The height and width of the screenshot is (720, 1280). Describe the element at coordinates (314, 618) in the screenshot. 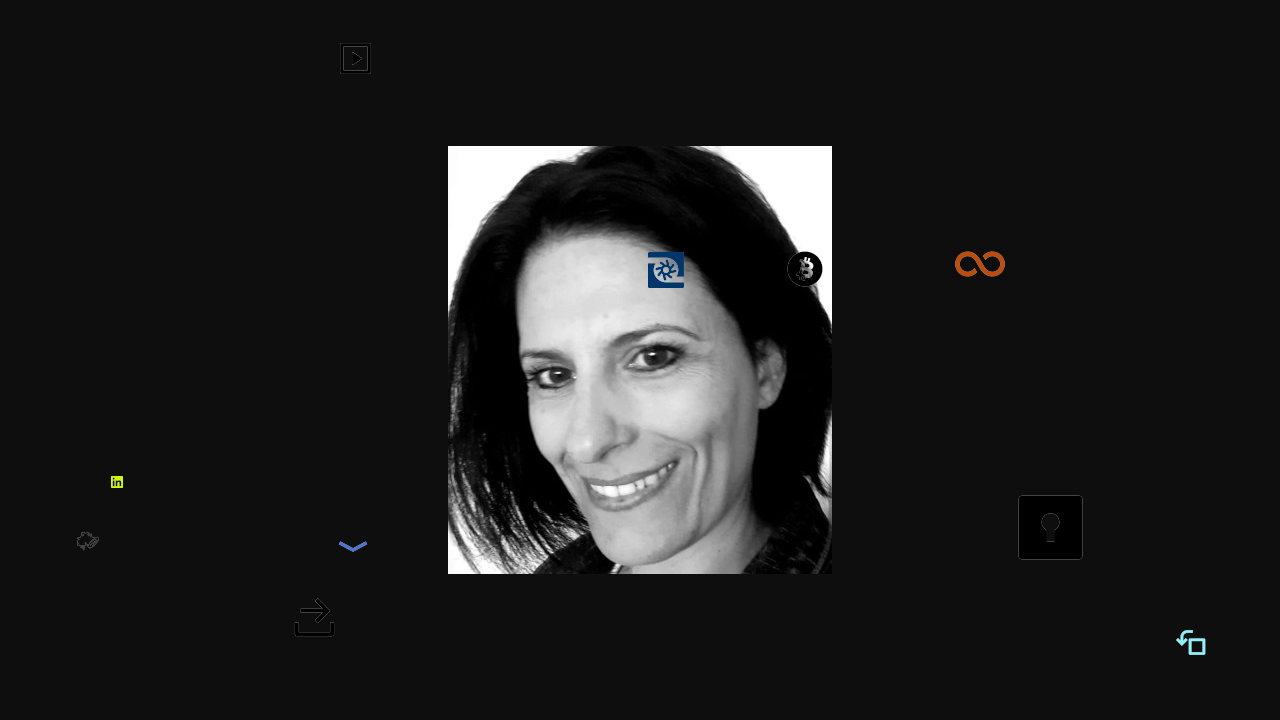

I see `share content to another app or person` at that location.